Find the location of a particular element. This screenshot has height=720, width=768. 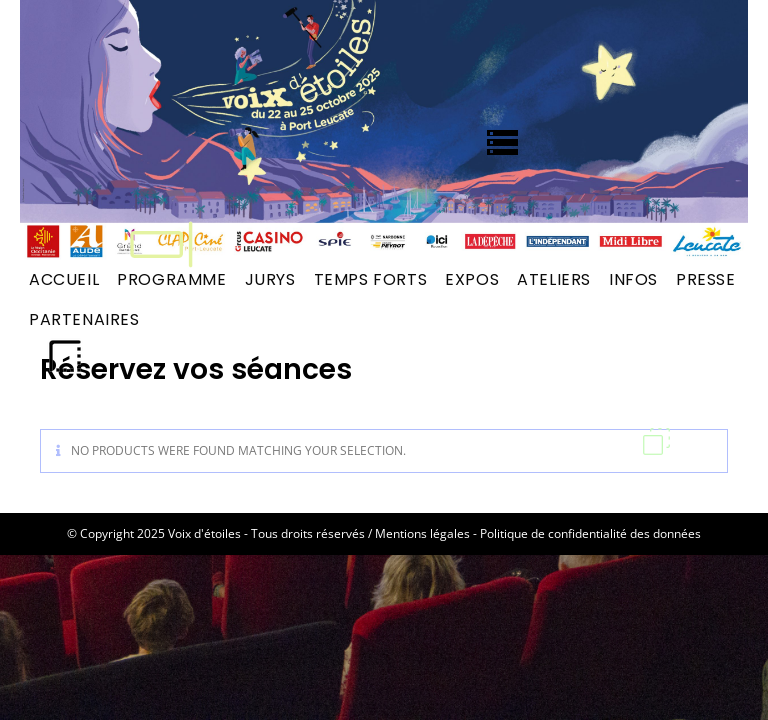

customize border style for a selected element is located at coordinates (65, 356).